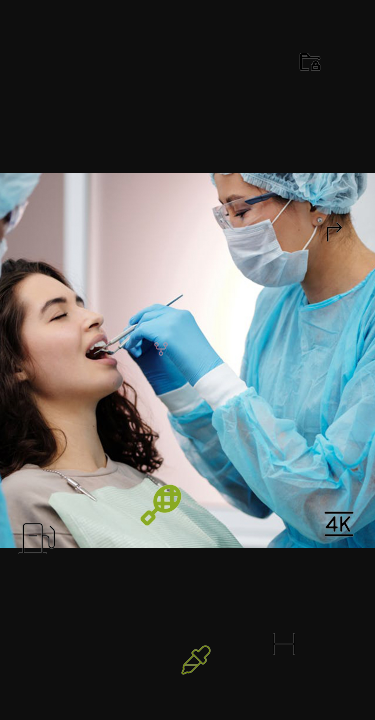 The width and height of the screenshot is (375, 720). I want to click on fork a repository or branch, so click(161, 349).